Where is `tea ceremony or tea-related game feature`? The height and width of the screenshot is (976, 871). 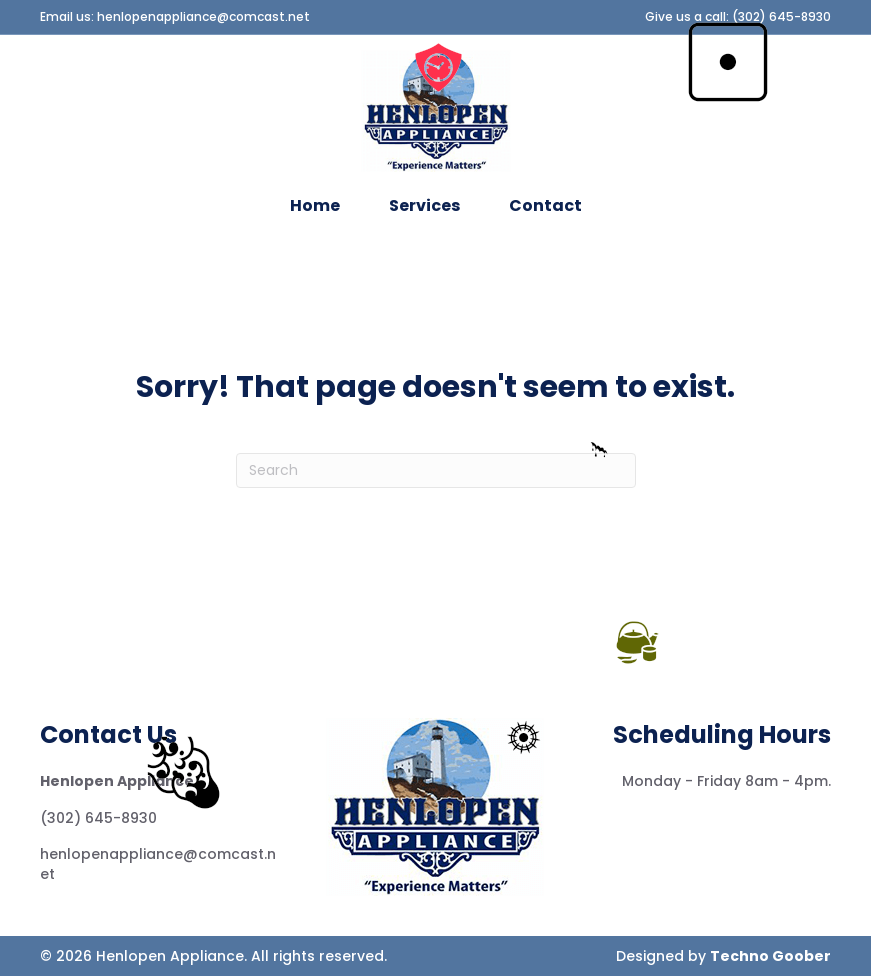
tea ceremony or tea-related game feature is located at coordinates (637, 642).